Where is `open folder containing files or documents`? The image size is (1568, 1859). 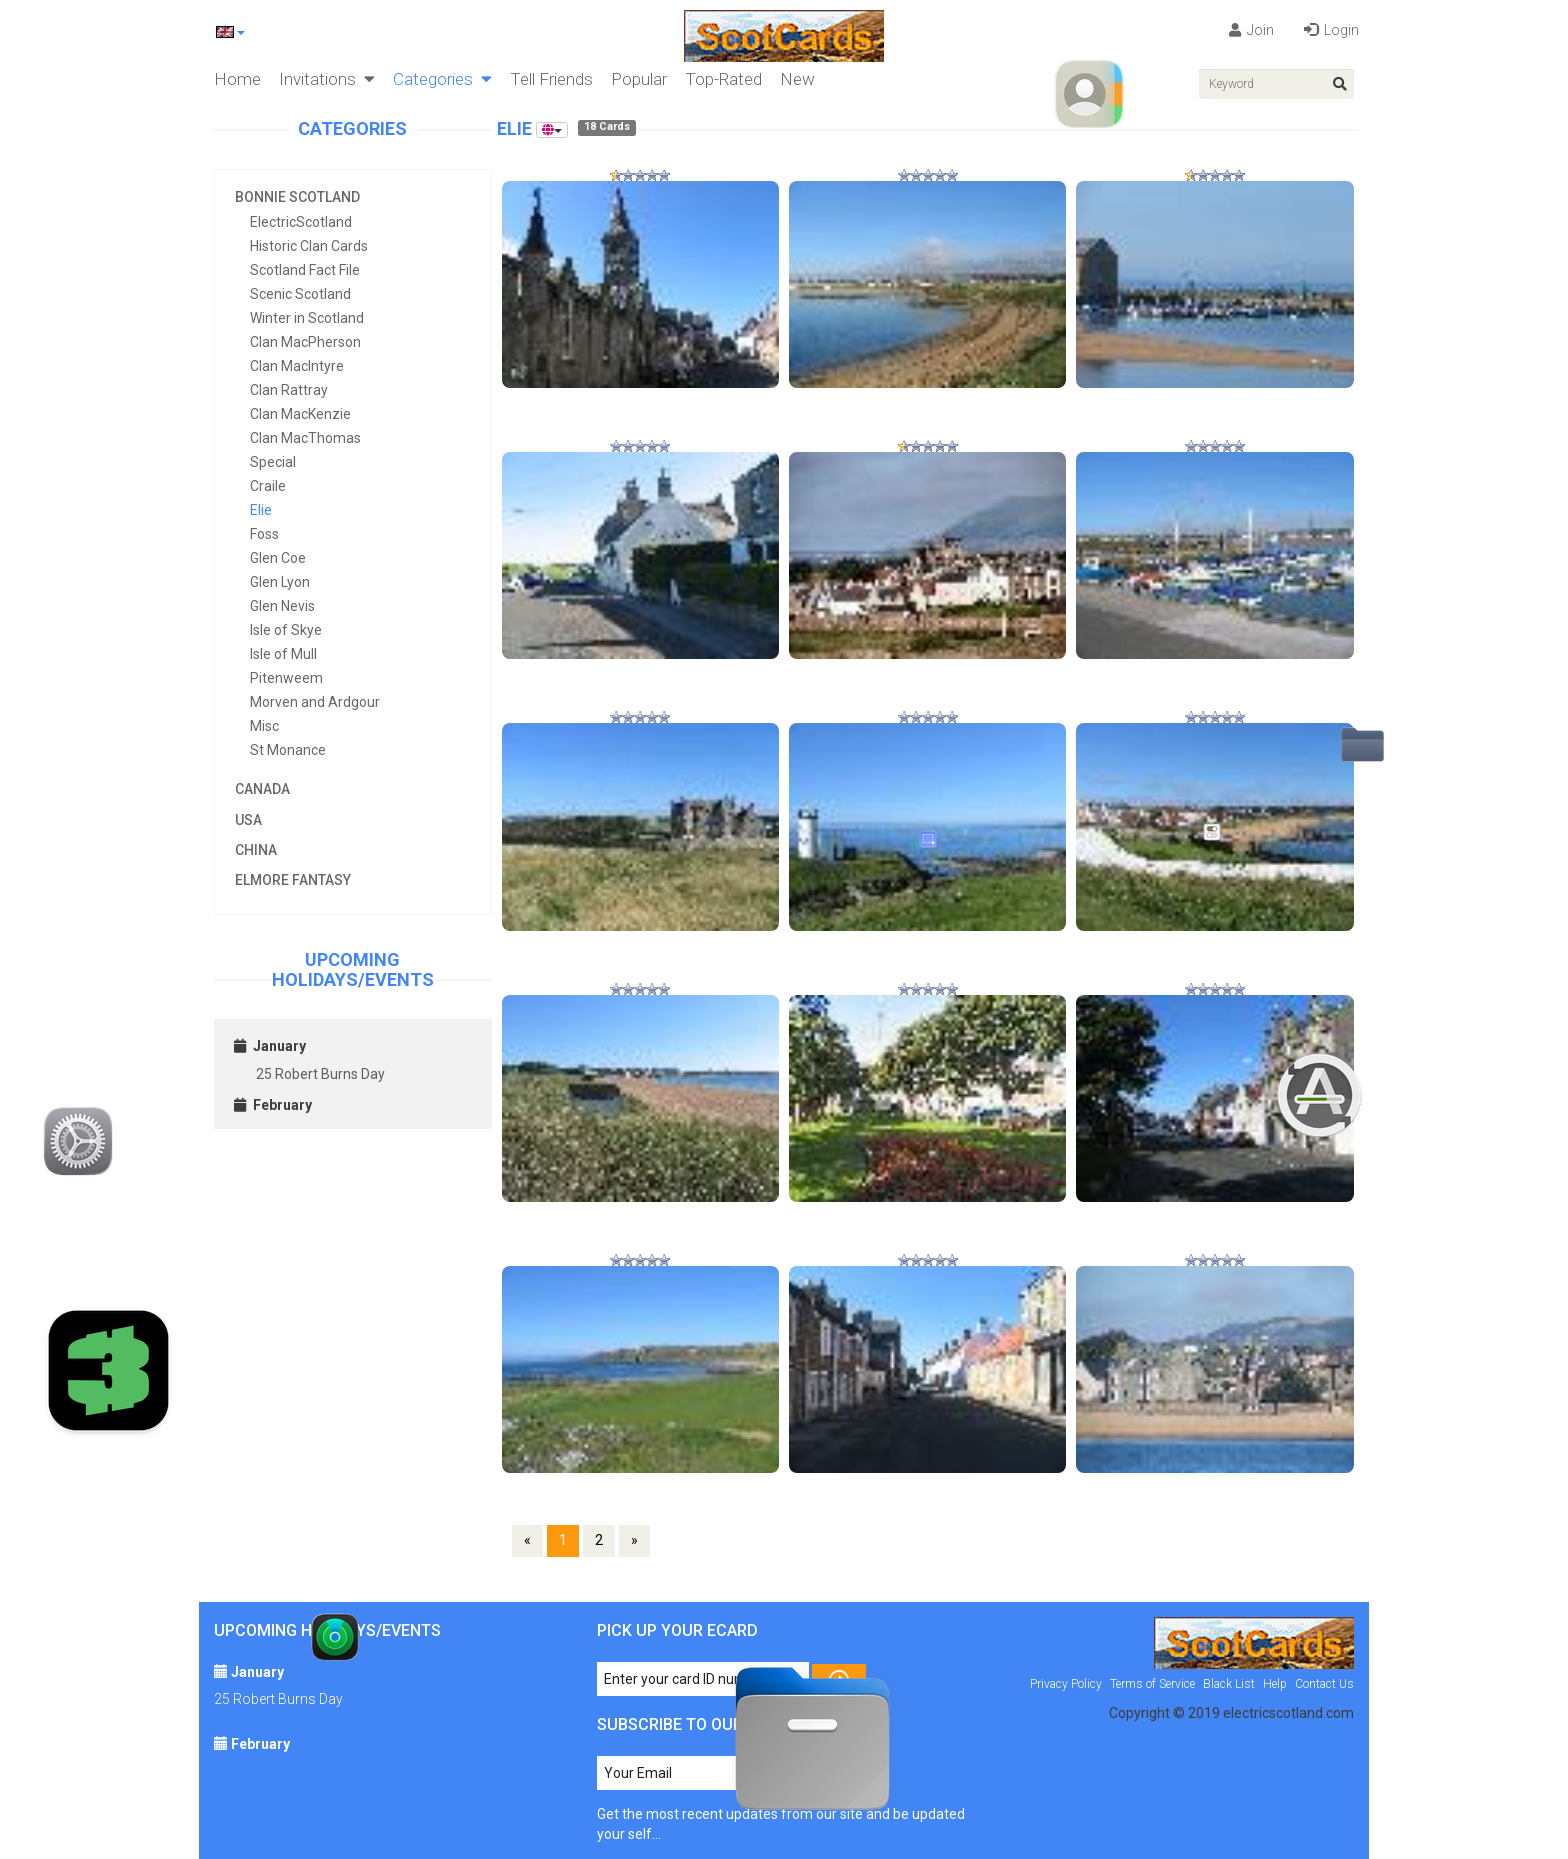
open folder containing files or documents is located at coordinates (1362, 744).